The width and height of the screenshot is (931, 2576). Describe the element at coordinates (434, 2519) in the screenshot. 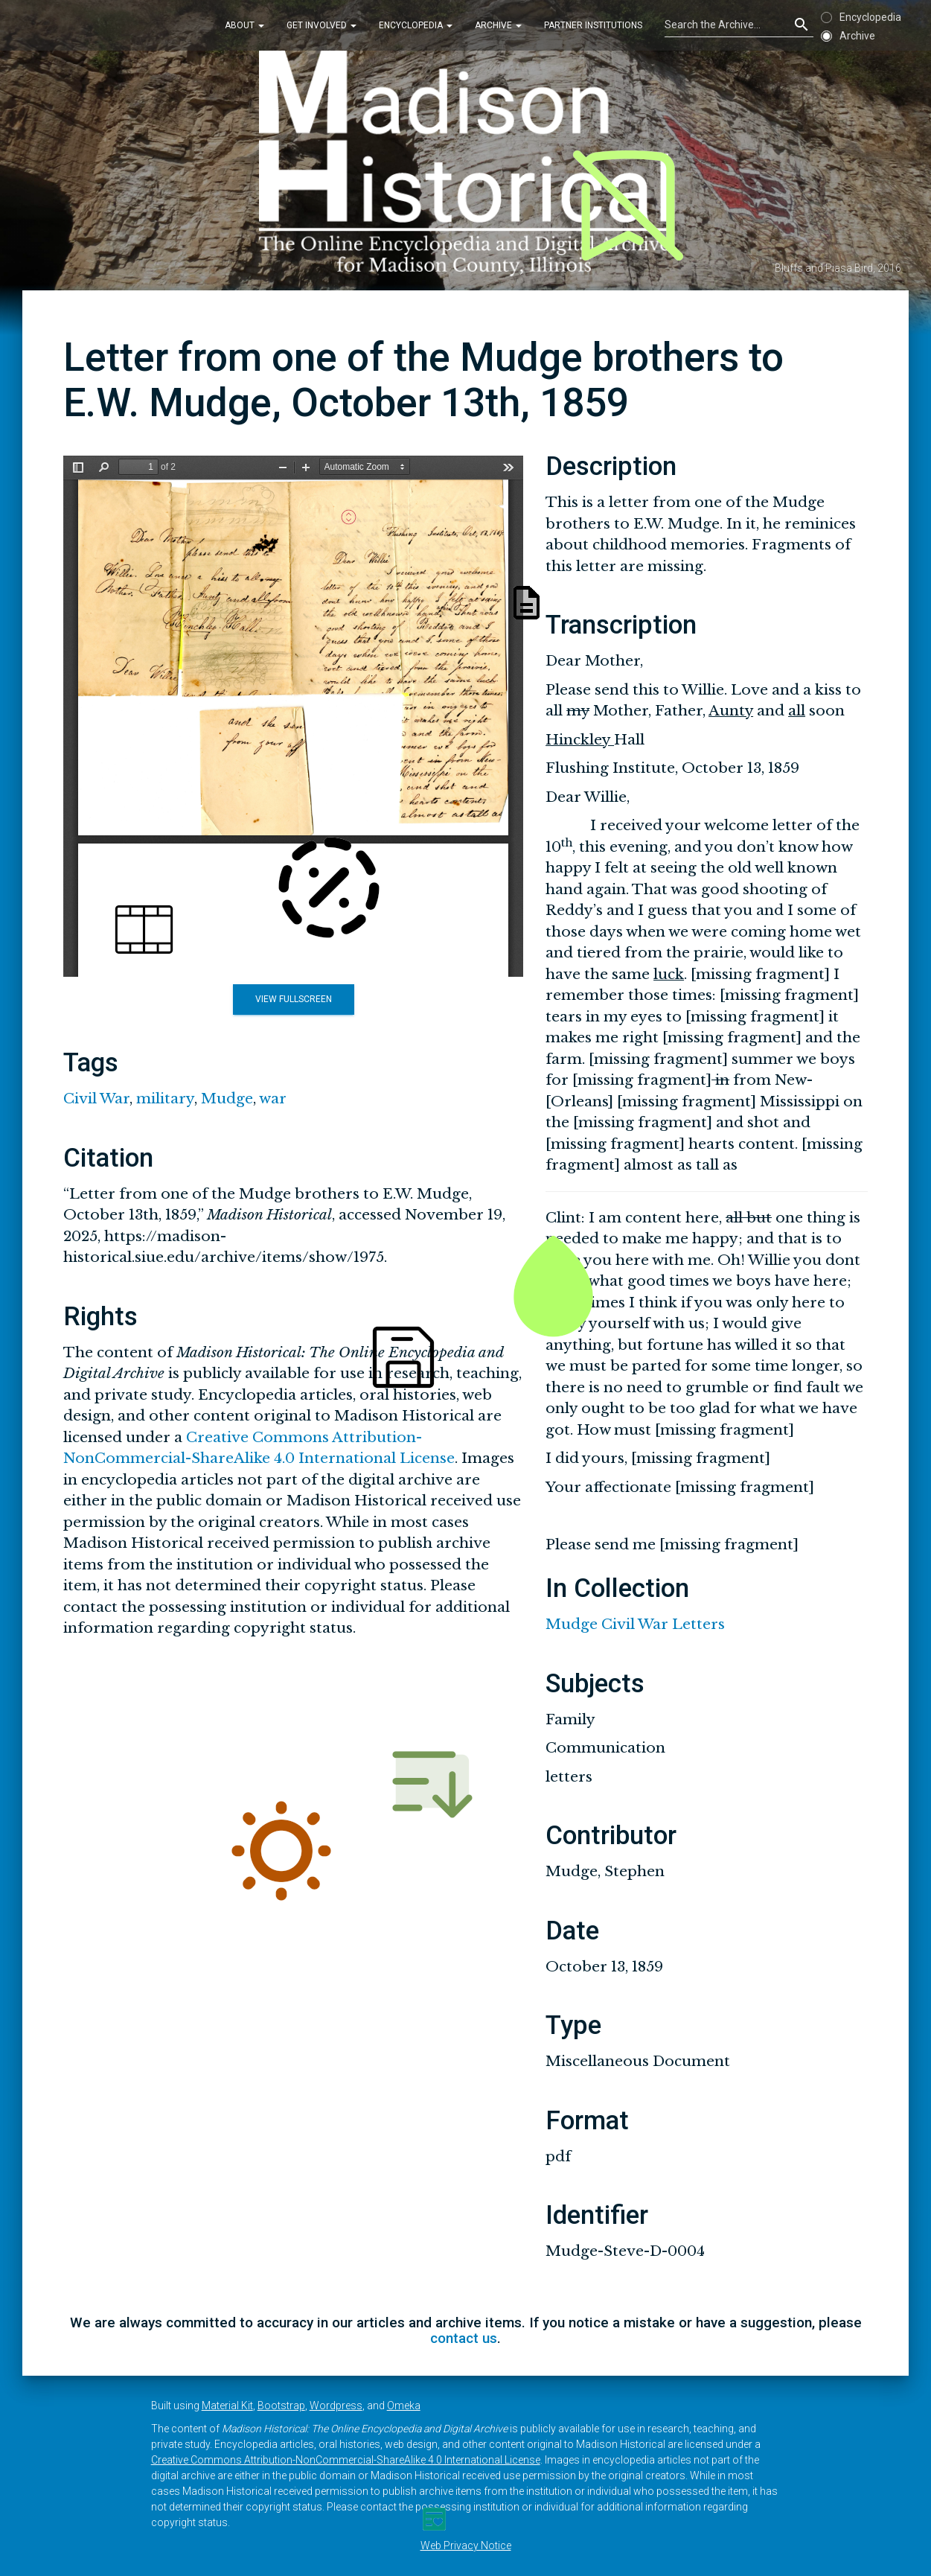

I see `view your favorites list` at that location.